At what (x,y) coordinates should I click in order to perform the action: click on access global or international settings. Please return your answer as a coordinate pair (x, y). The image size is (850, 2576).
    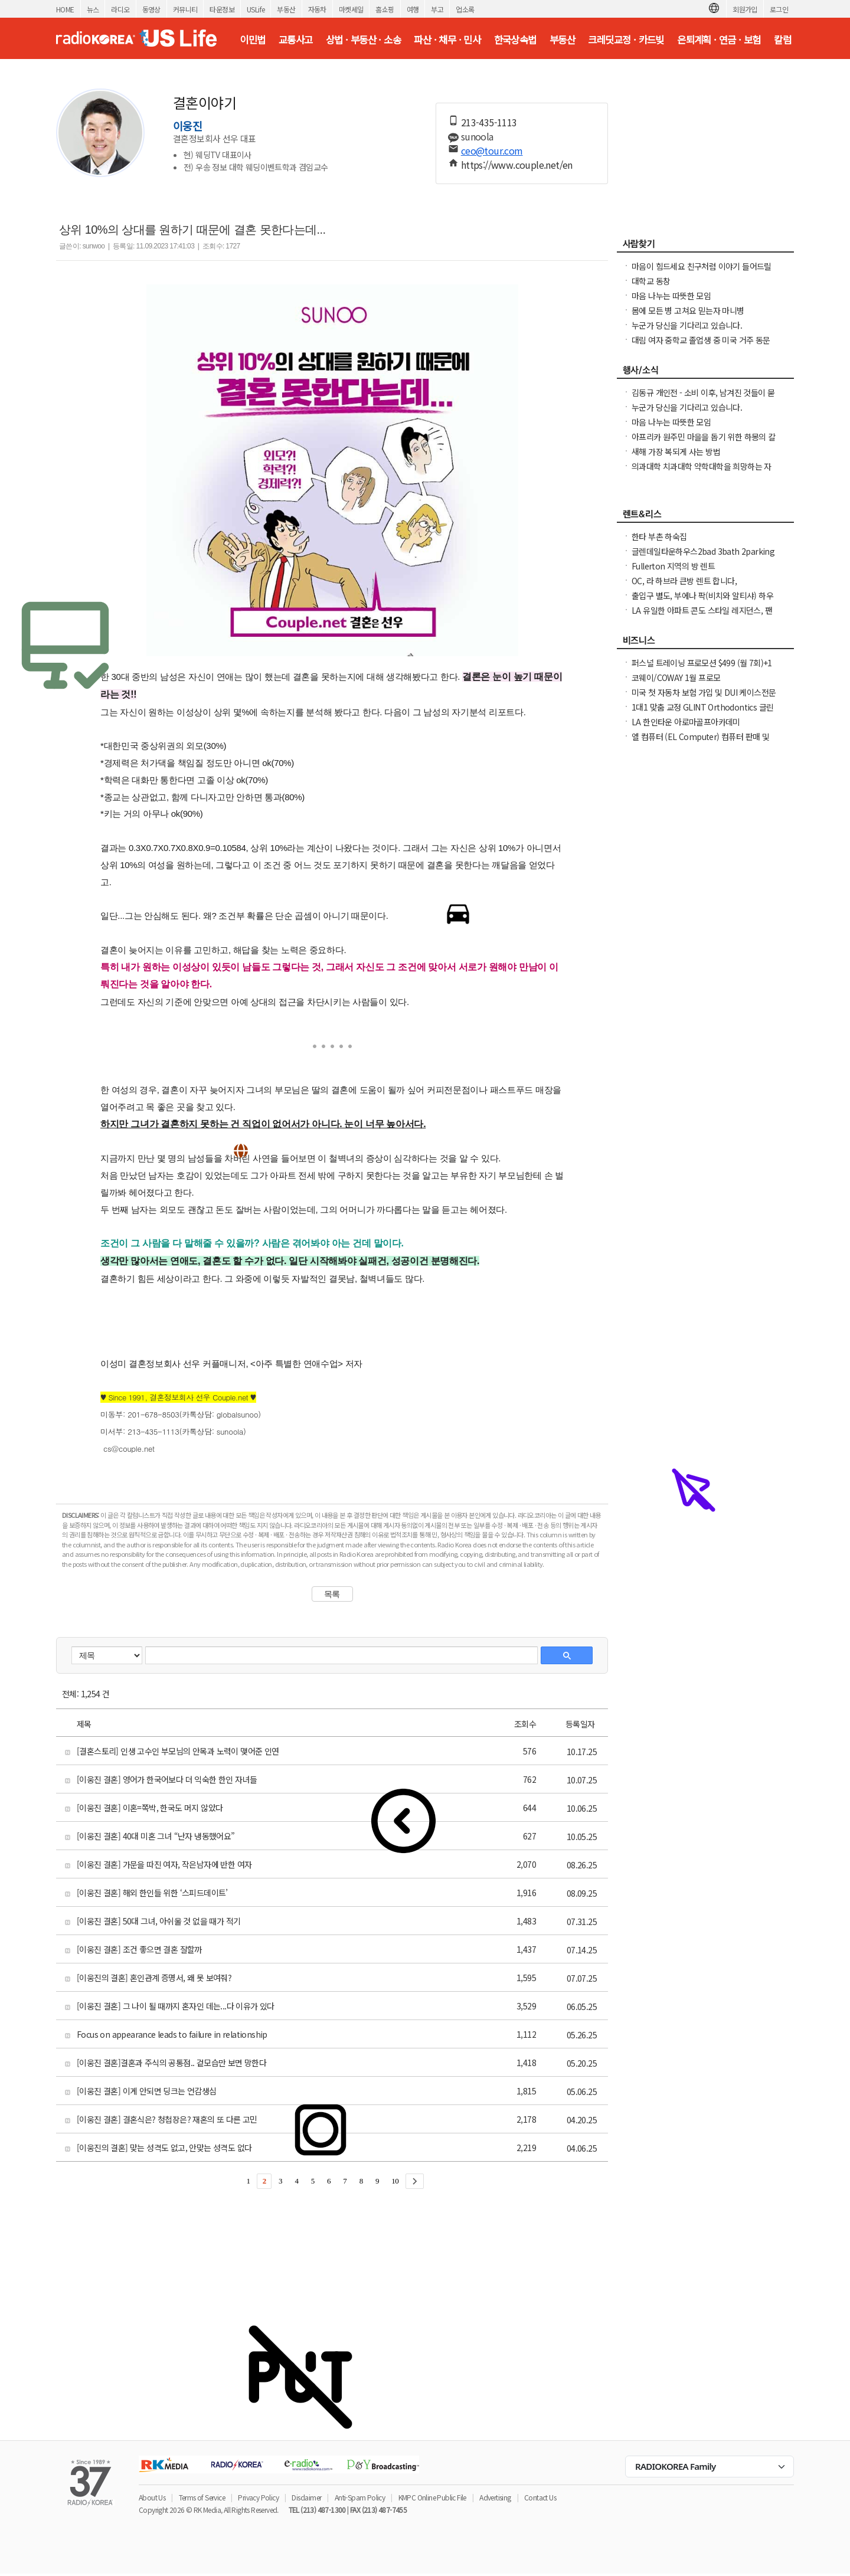
    Looking at the image, I should click on (241, 1151).